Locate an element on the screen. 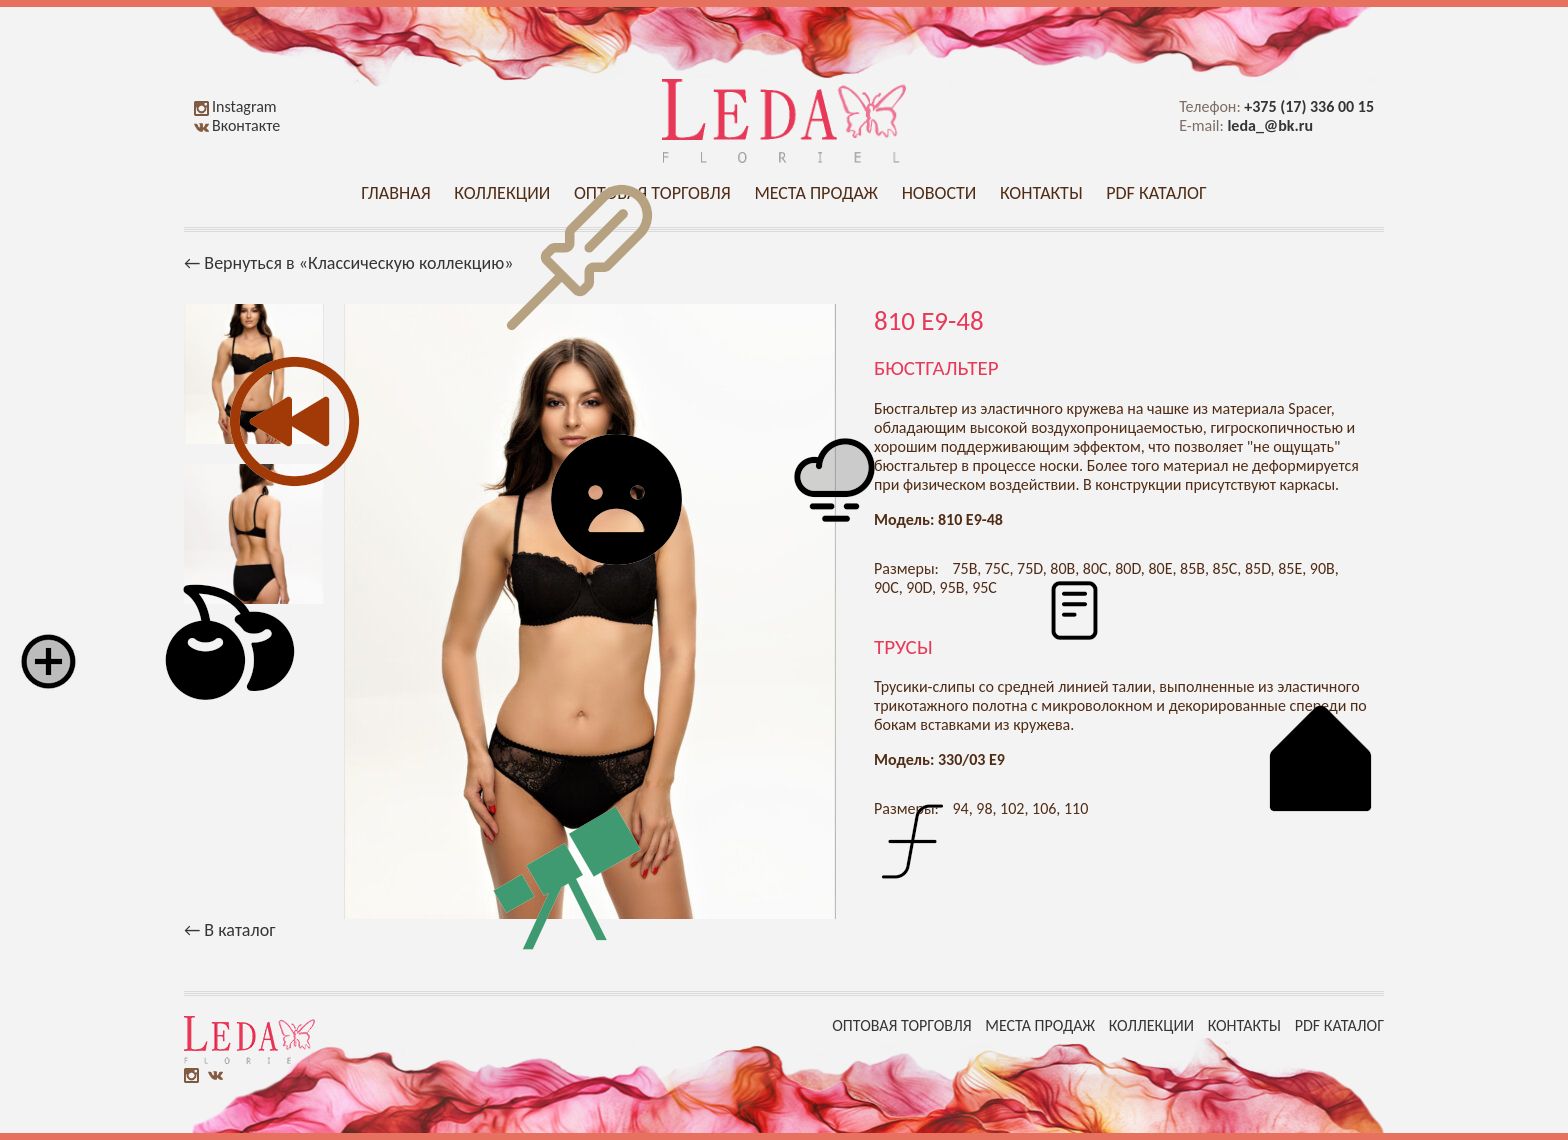 This screenshot has height=1140, width=1568. access settings or configuration options is located at coordinates (579, 257).